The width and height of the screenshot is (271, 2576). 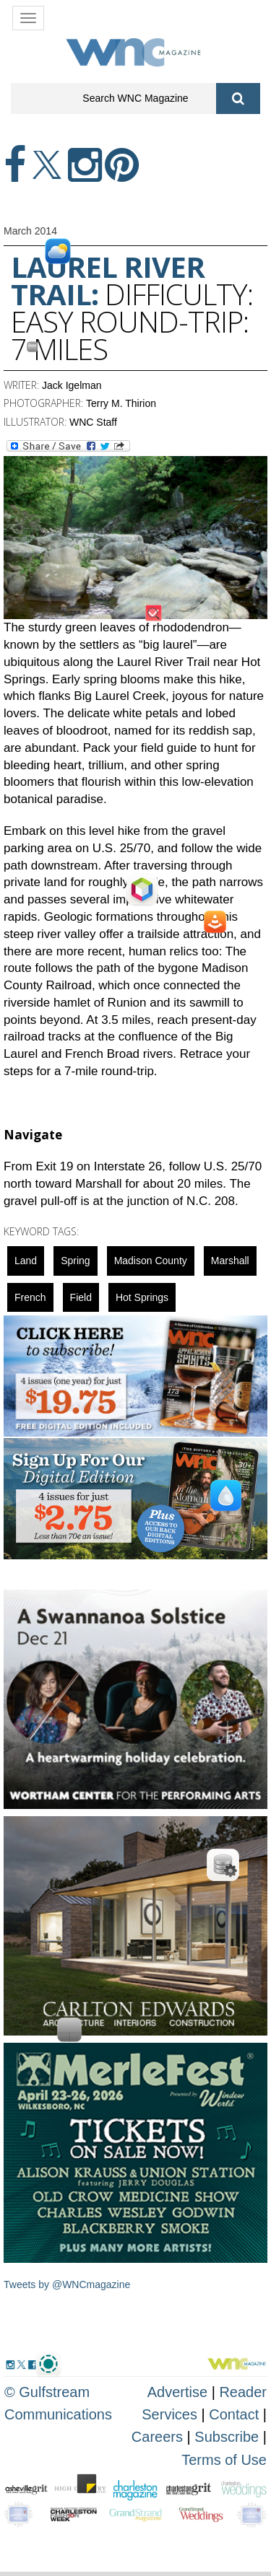 What do you see at coordinates (87, 2484) in the screenshot?
I see `open sticky notes app` at bounding box center [87, 2484].